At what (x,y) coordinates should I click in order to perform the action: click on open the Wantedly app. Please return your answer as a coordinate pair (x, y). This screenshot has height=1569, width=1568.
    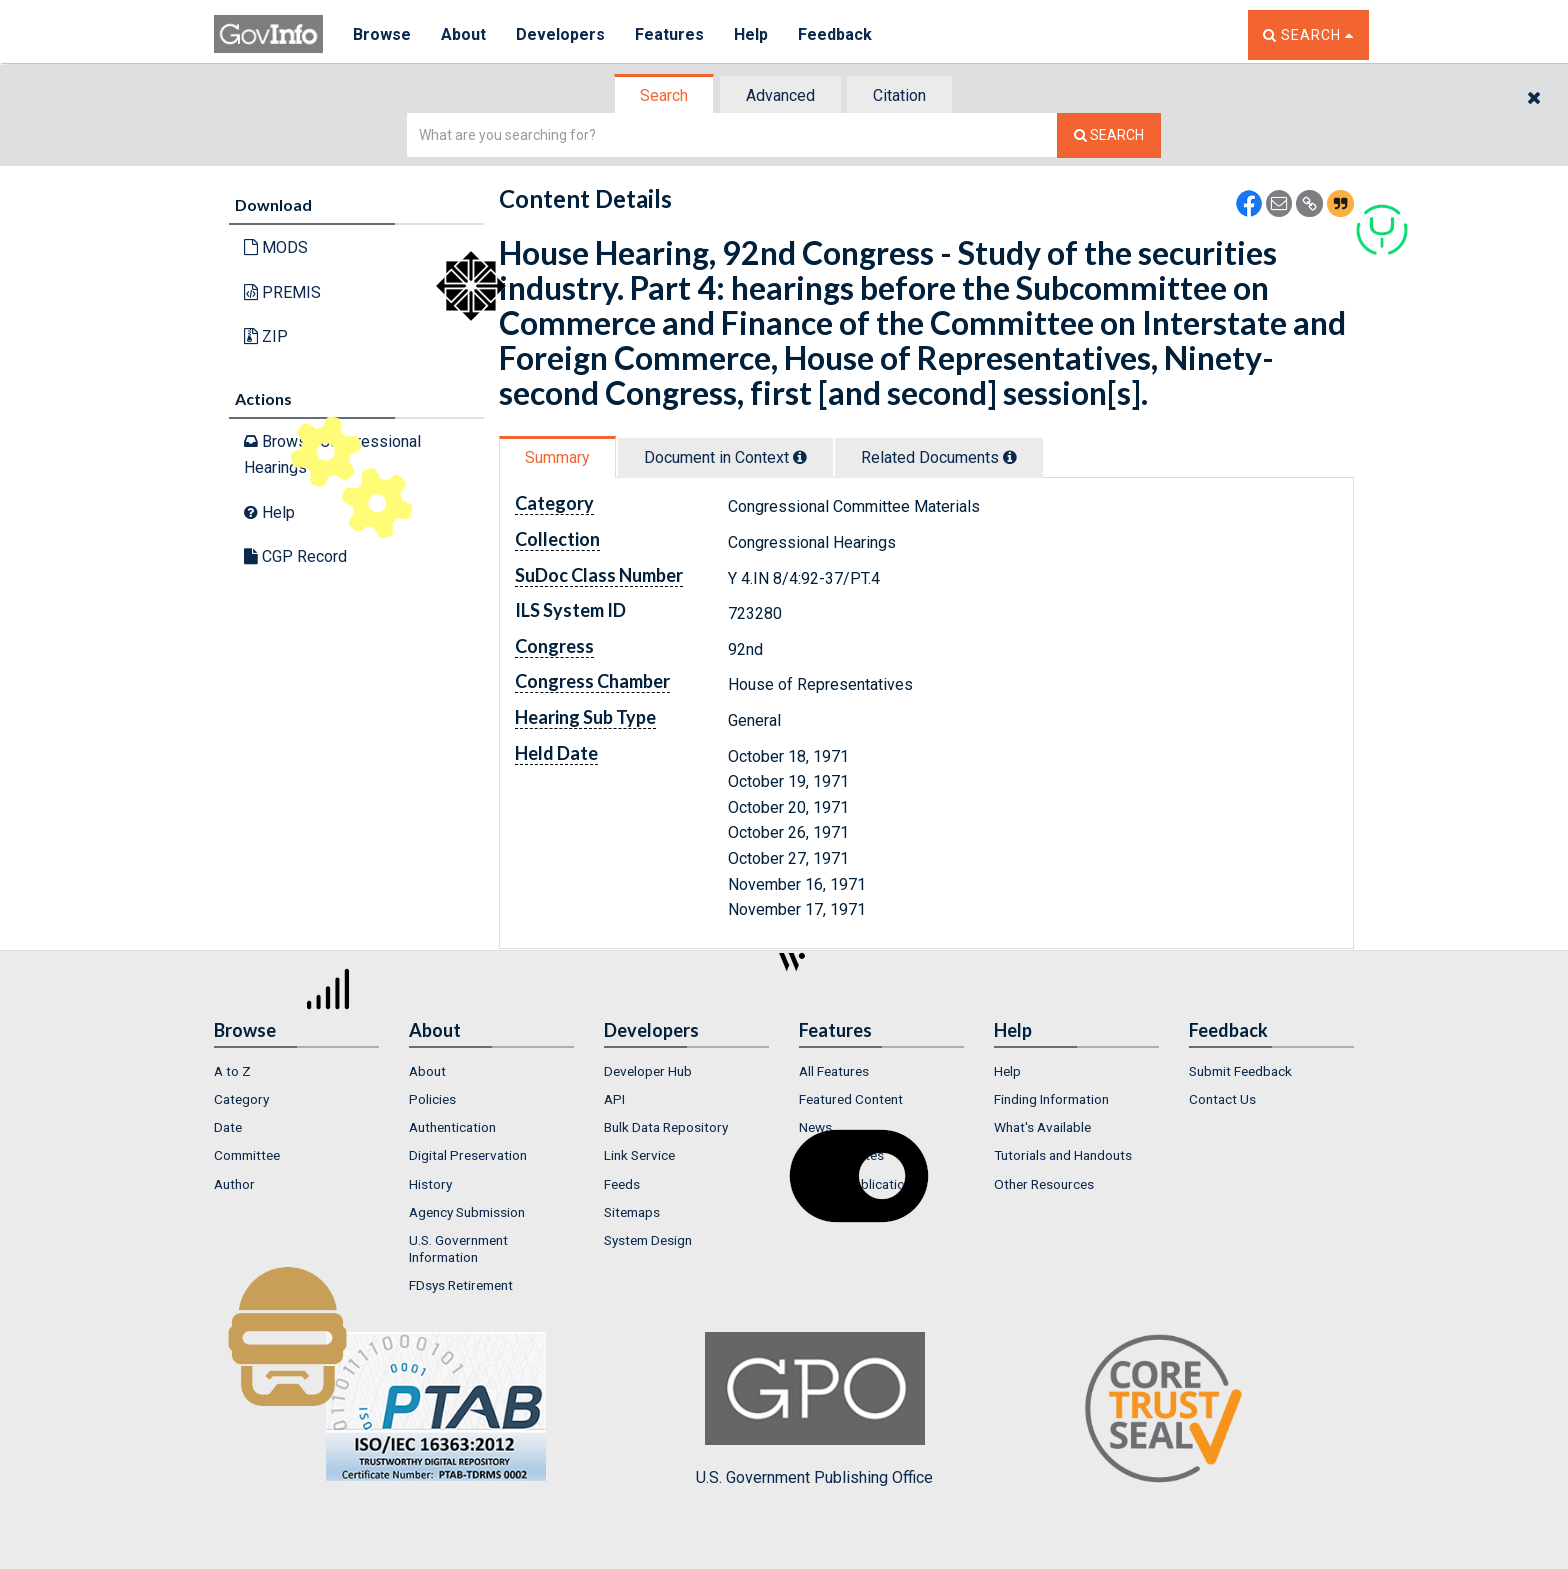
    Looking at the image, I should click on (792, 962).